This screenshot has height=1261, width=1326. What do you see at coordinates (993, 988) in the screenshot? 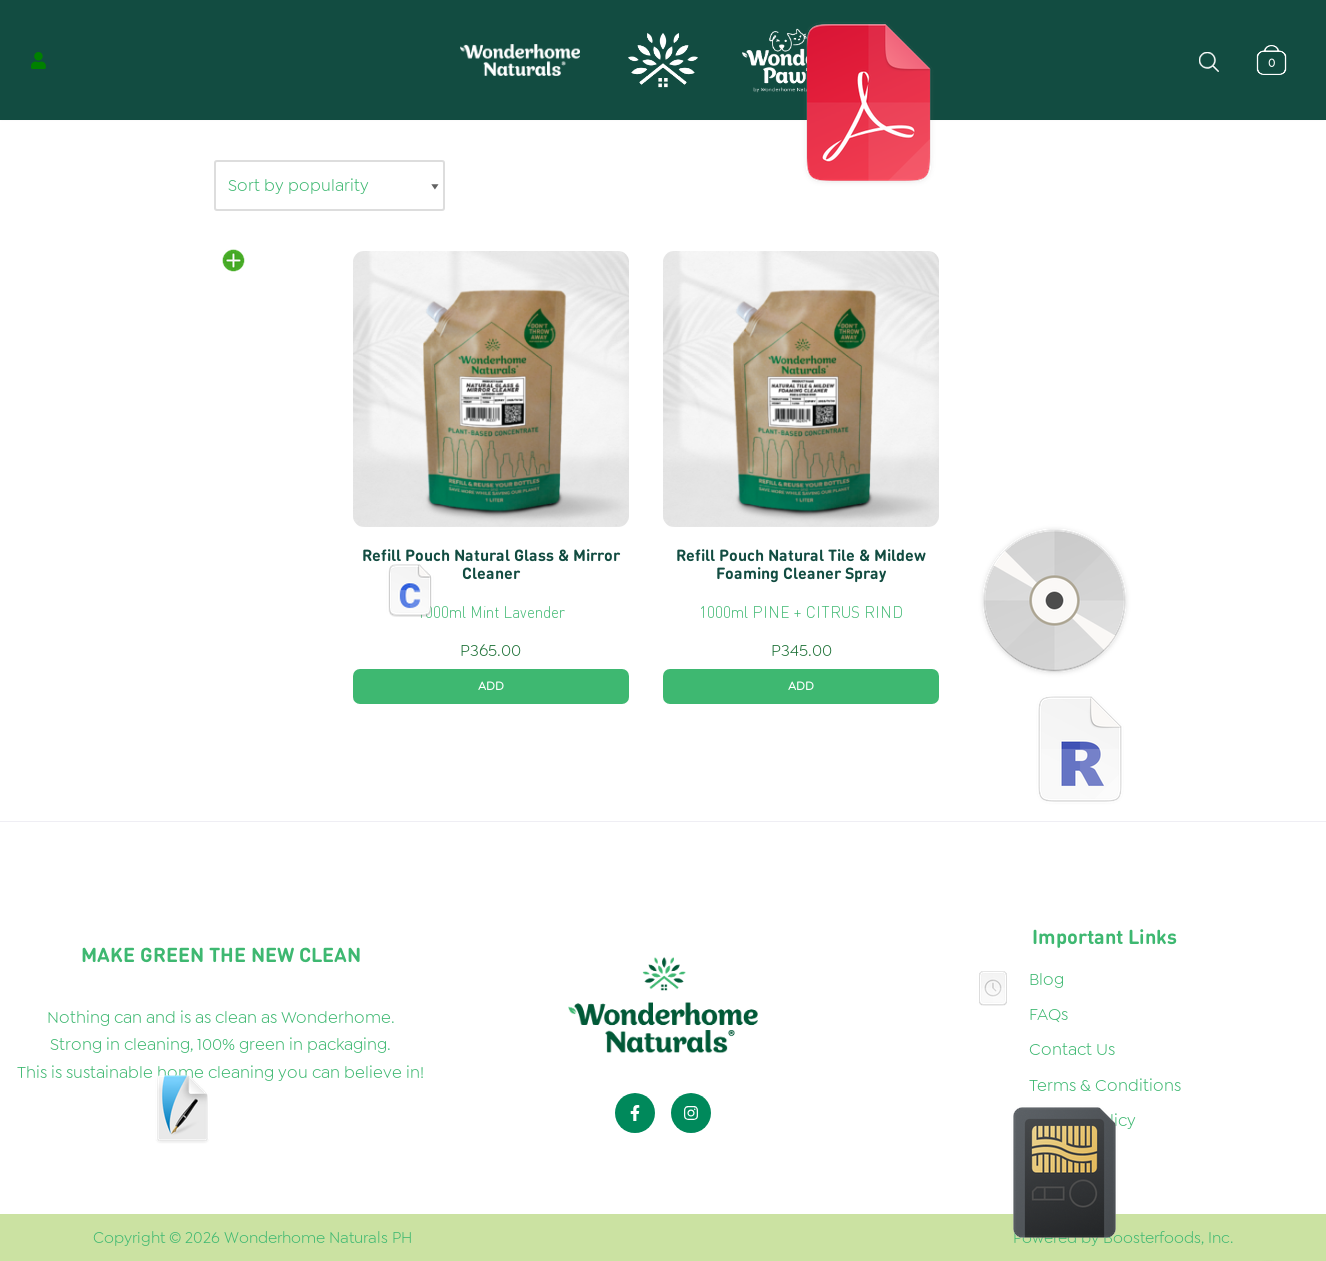
I see `image is currently loading` at bounding box center [993, 988].